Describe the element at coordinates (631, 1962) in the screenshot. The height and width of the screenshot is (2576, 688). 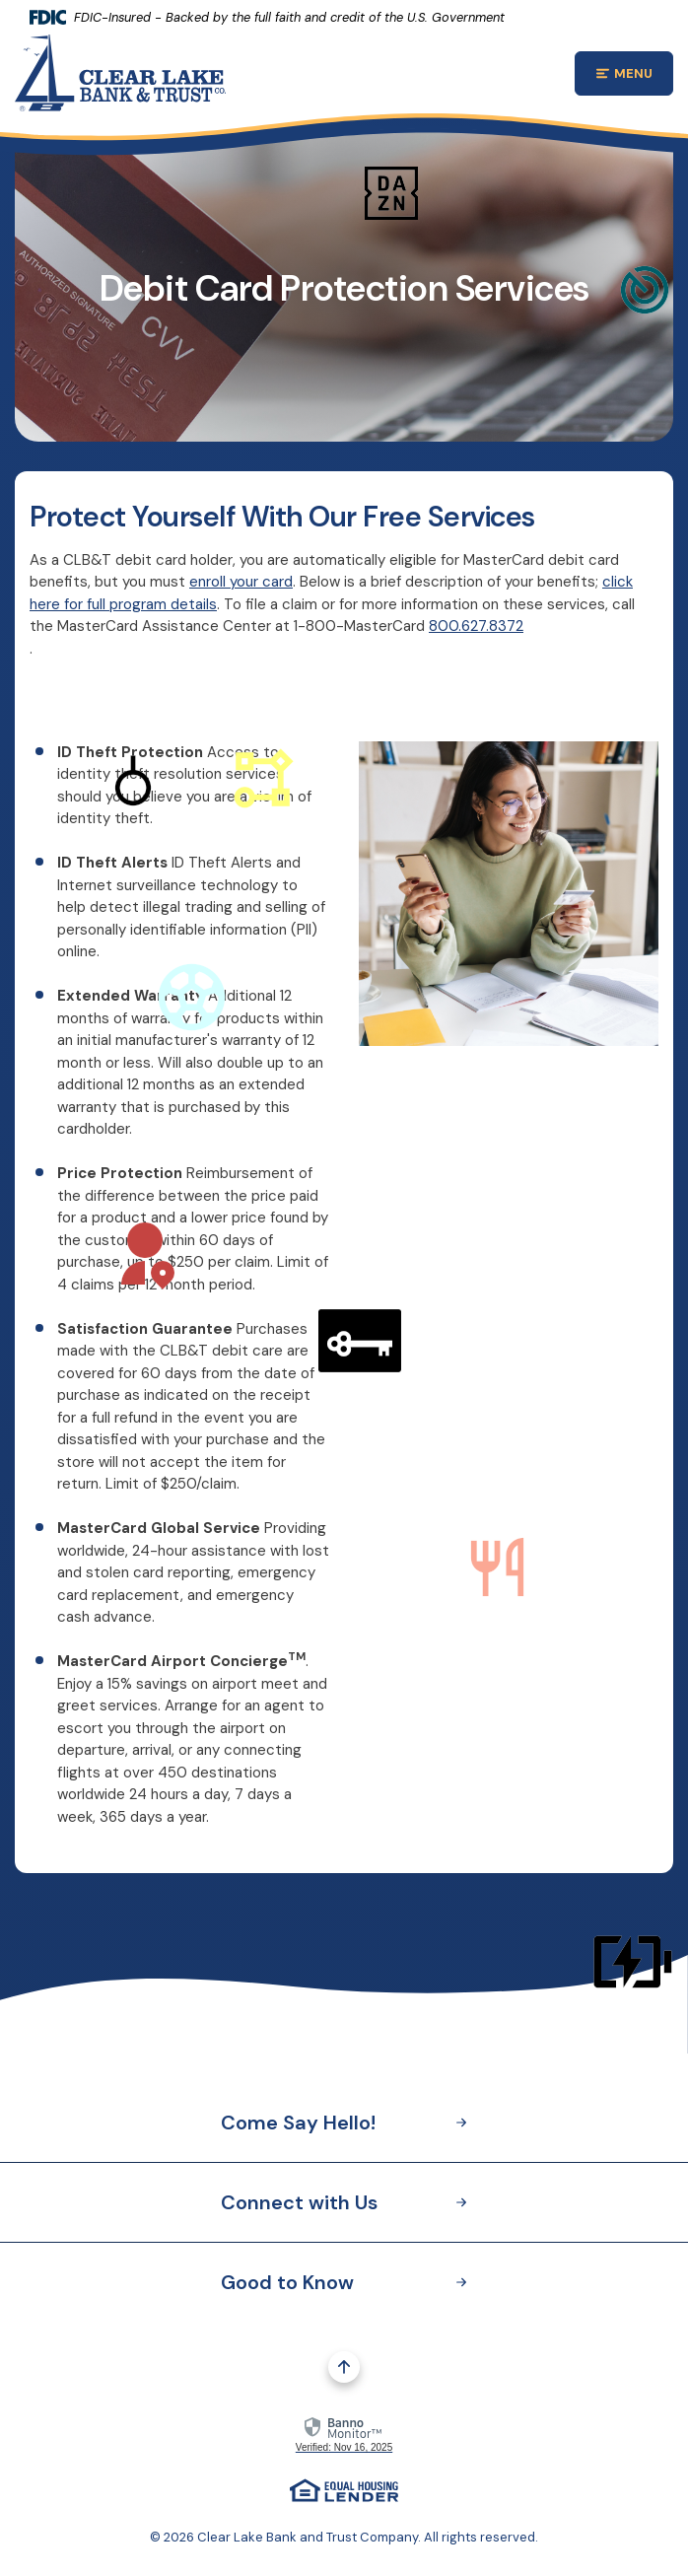
I see `indicates battery is currently charging` at that location.